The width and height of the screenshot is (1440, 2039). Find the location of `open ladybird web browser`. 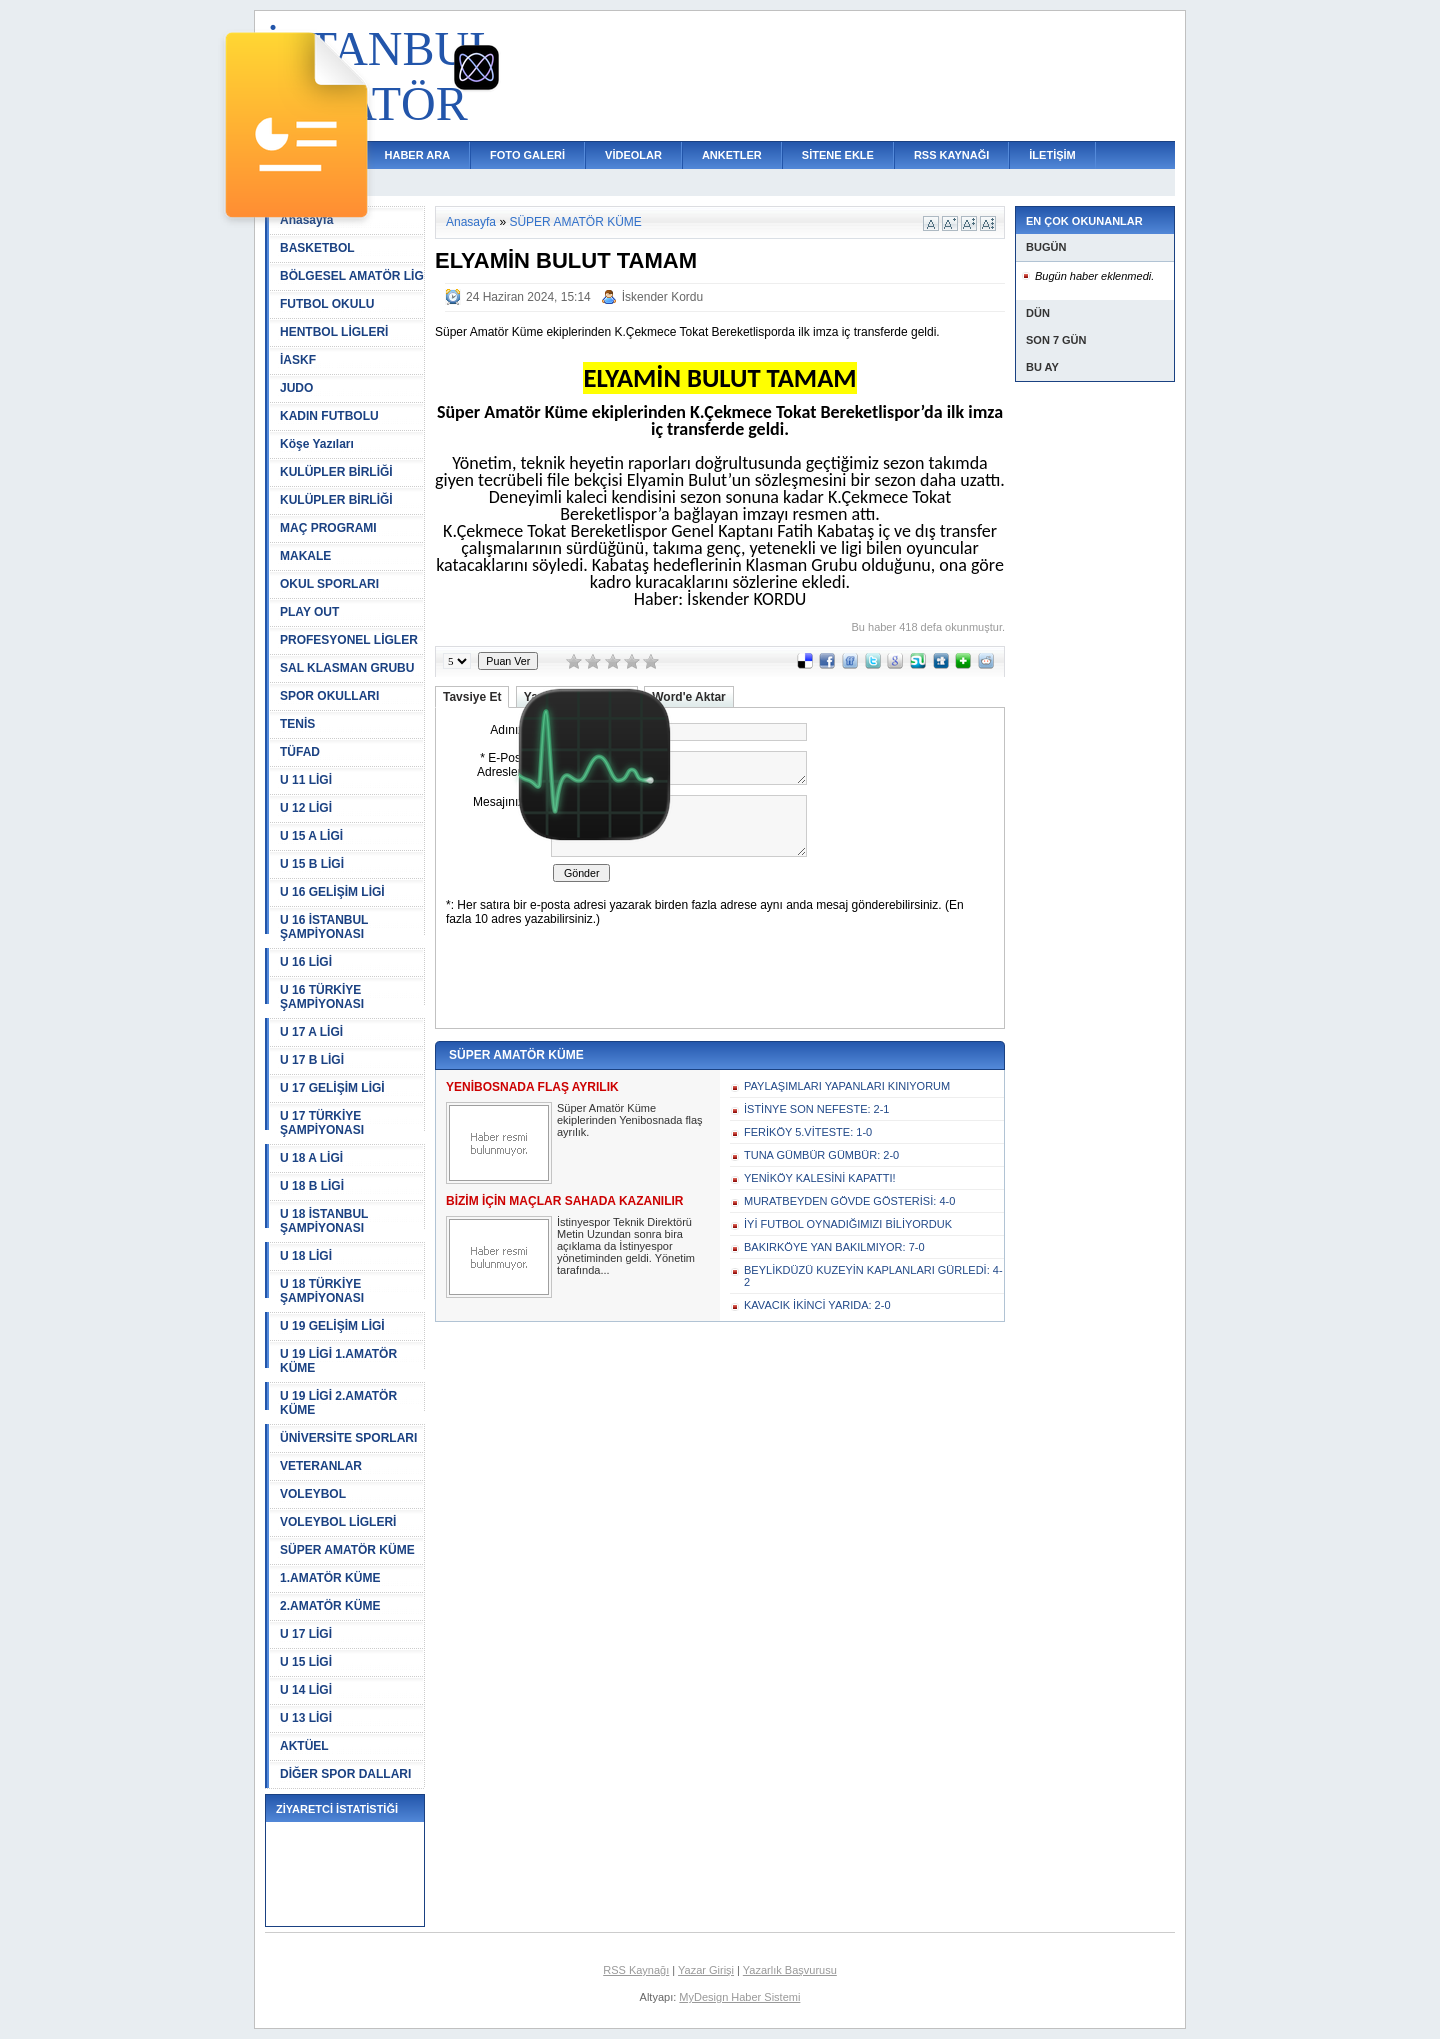

open ladybird web browser is located at coordinates (476, 67).